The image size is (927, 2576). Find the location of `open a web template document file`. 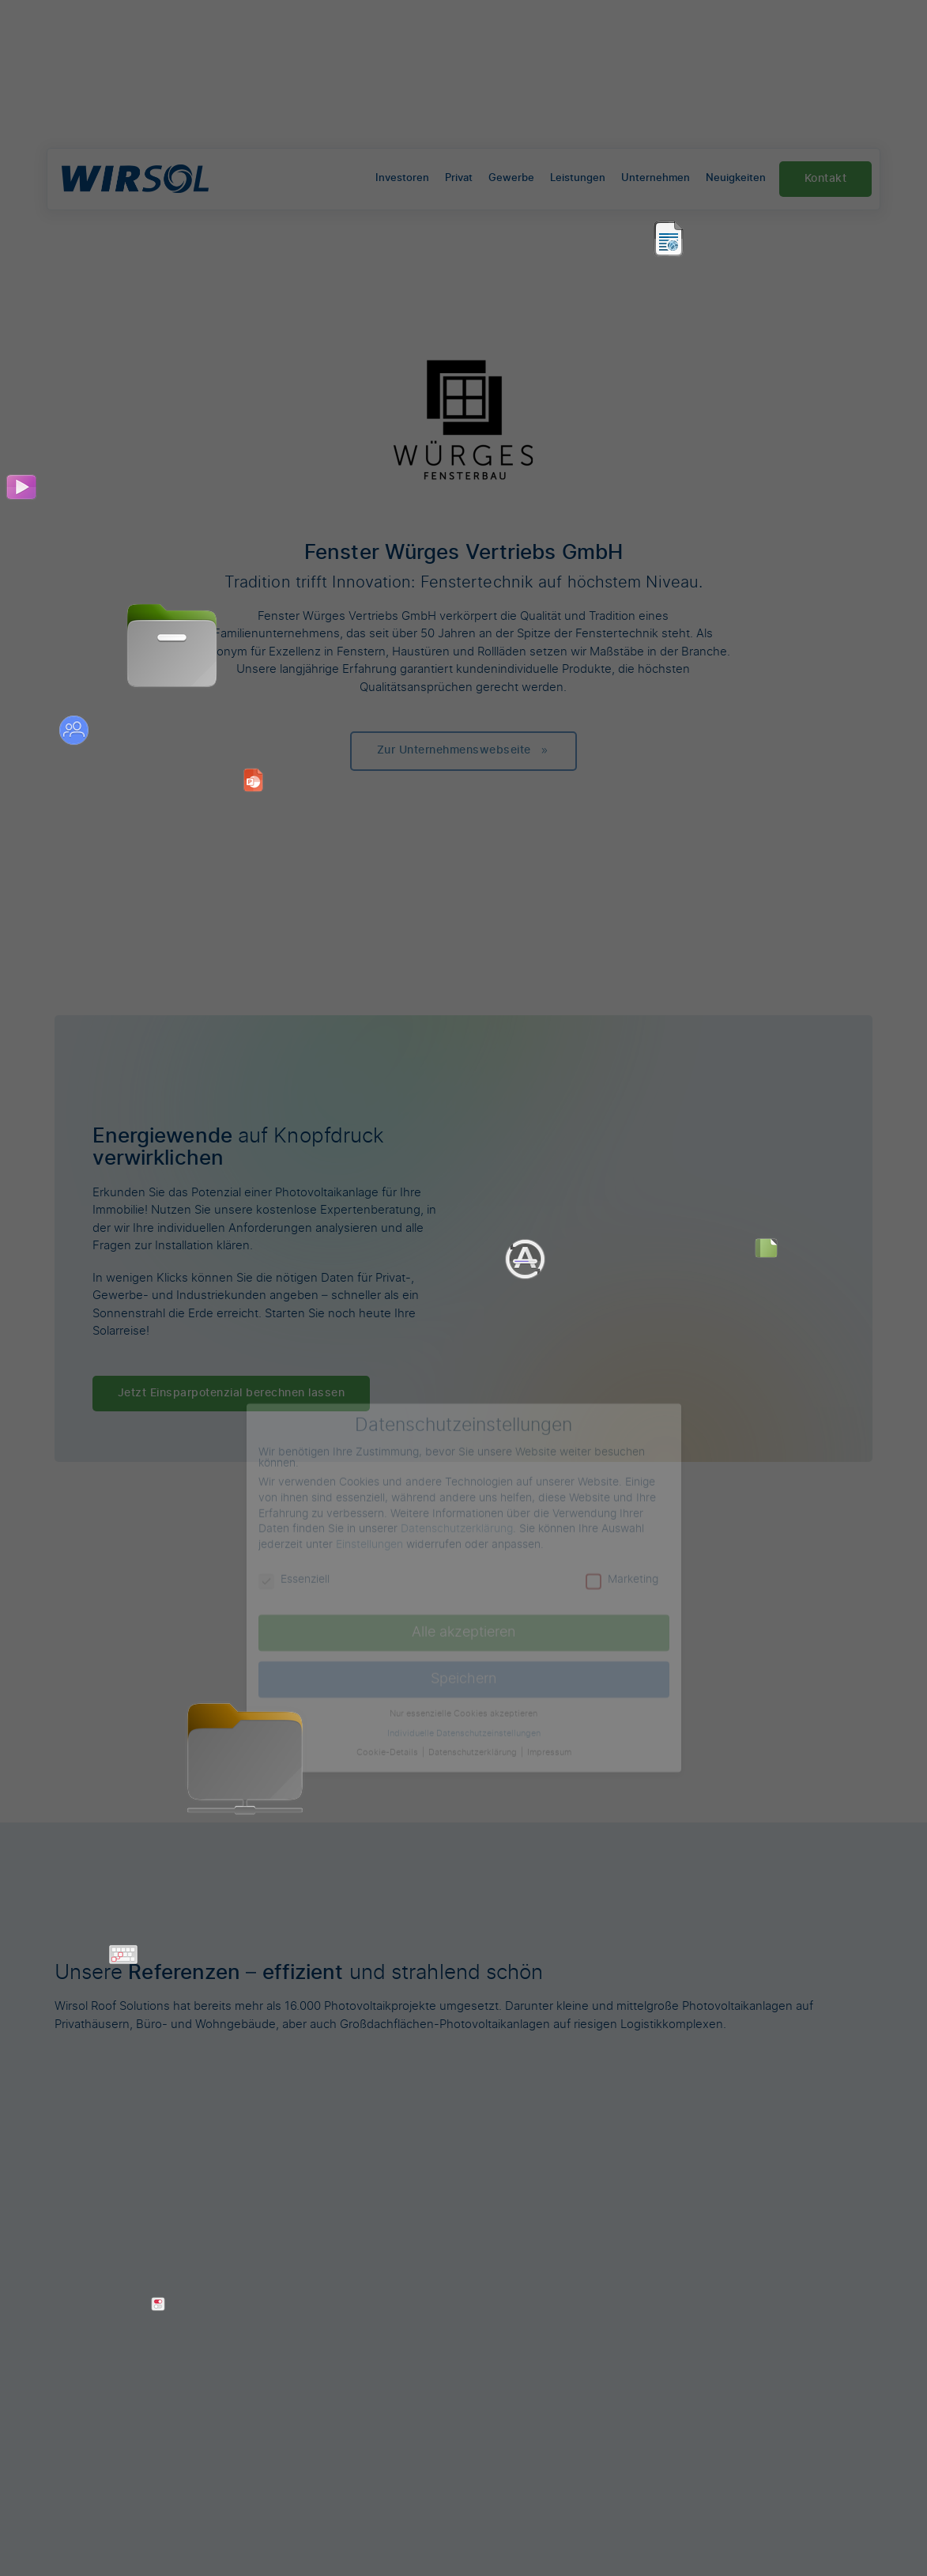

open a web template document file is located at coordinates (669, 239).